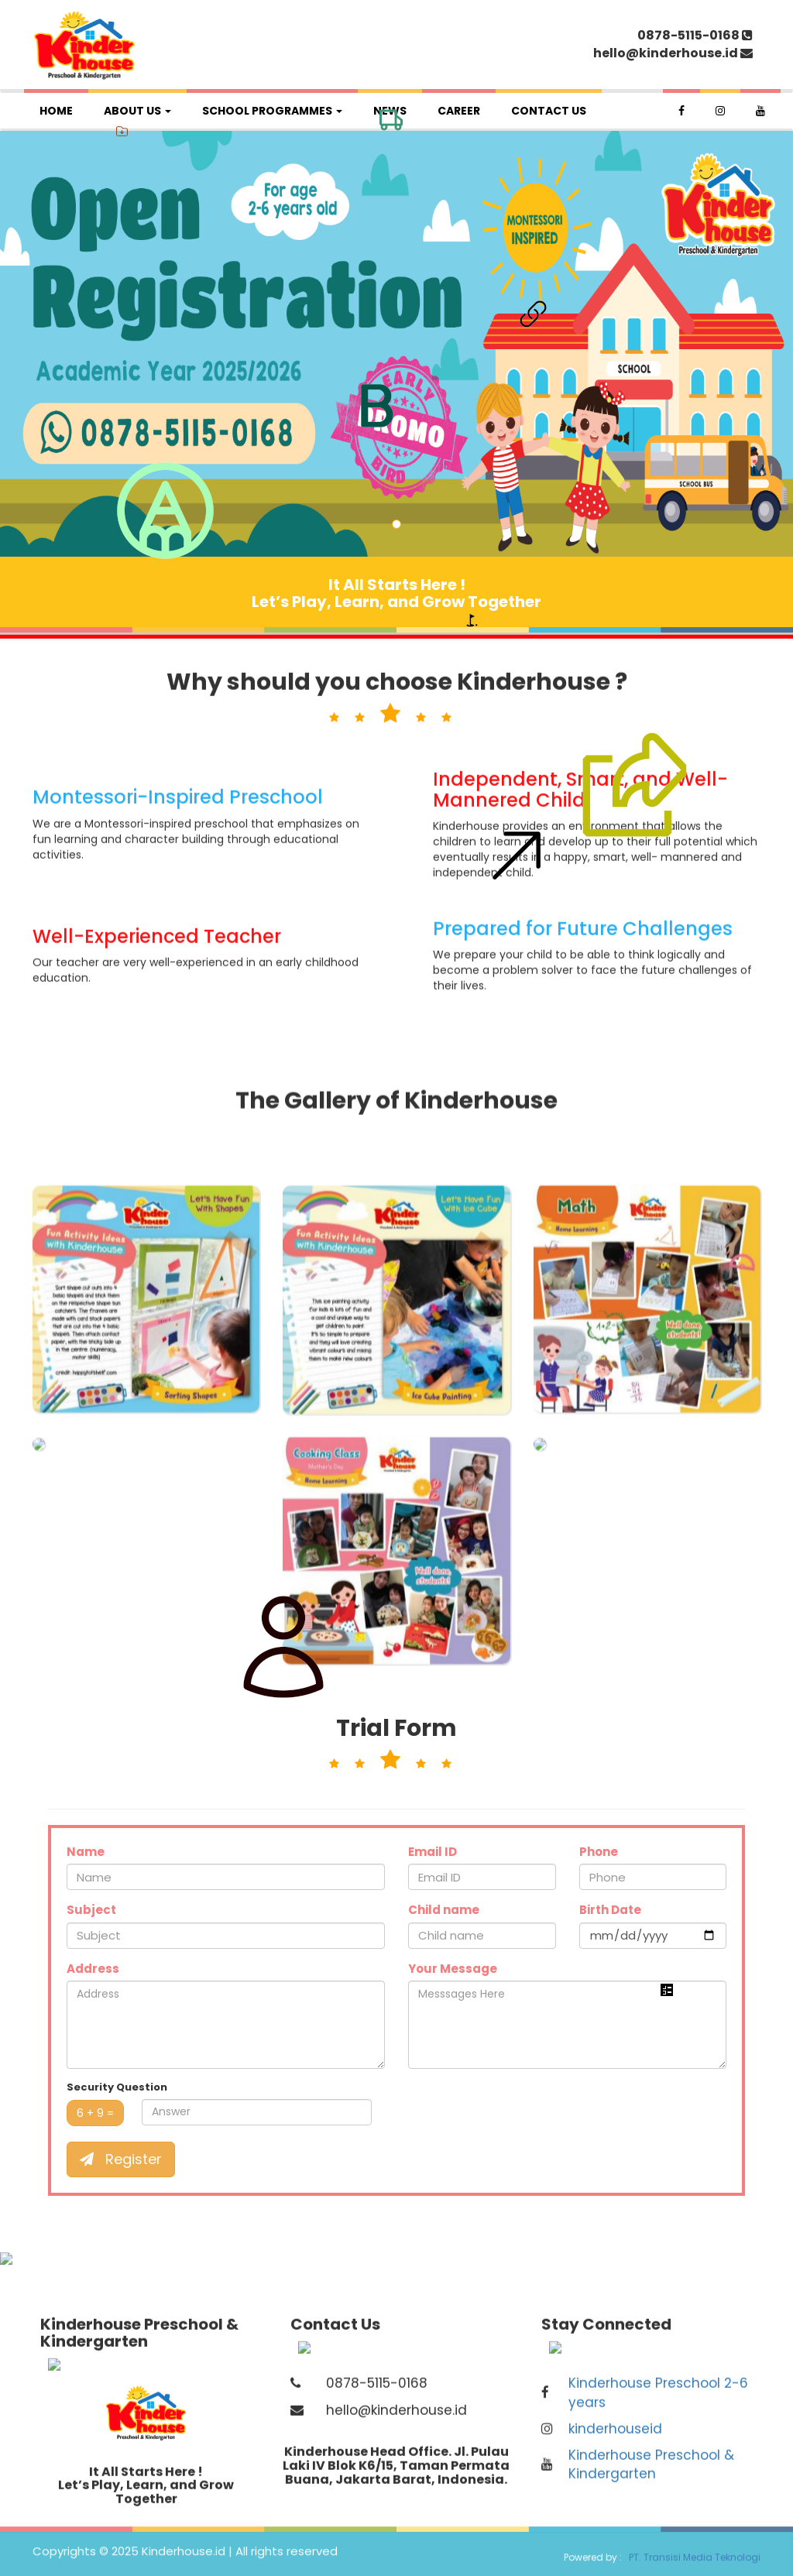 This screenshot has width=793, height=2576. I want to click on access vehicle or transportation options, so click(391, 120).